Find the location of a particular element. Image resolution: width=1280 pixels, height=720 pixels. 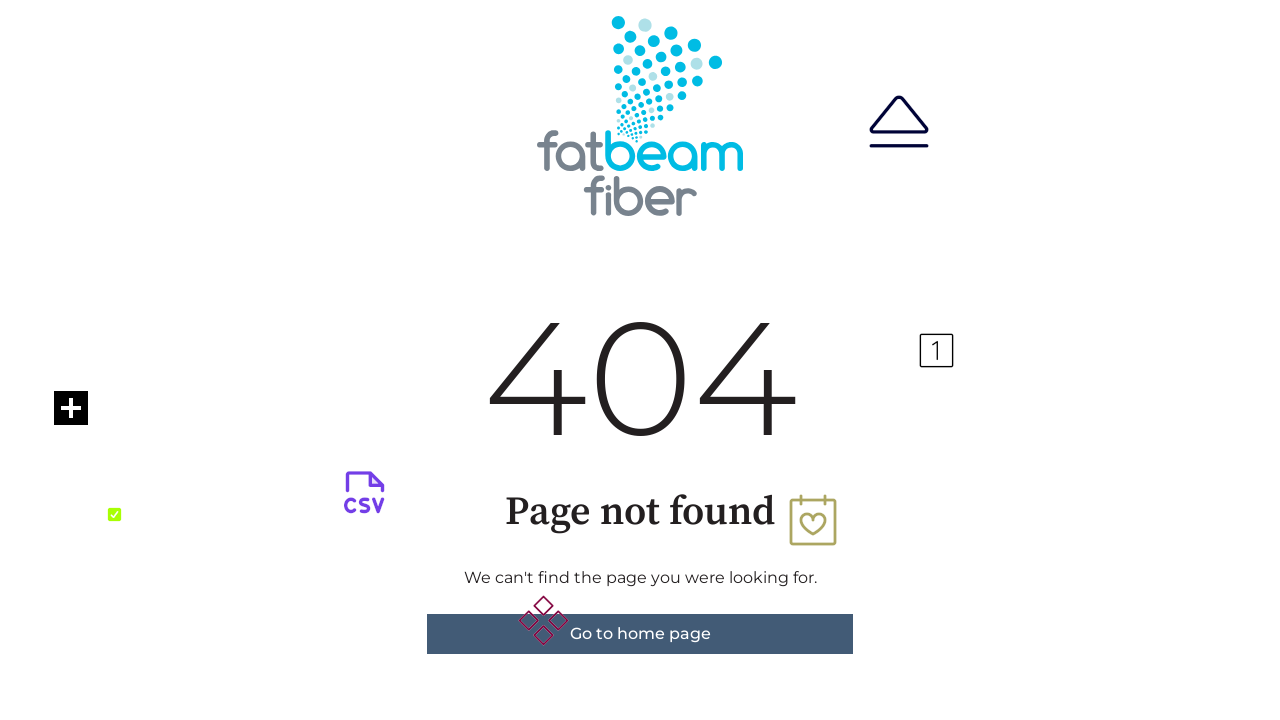

view favorite or loved events is located at coordinates (813, 522).